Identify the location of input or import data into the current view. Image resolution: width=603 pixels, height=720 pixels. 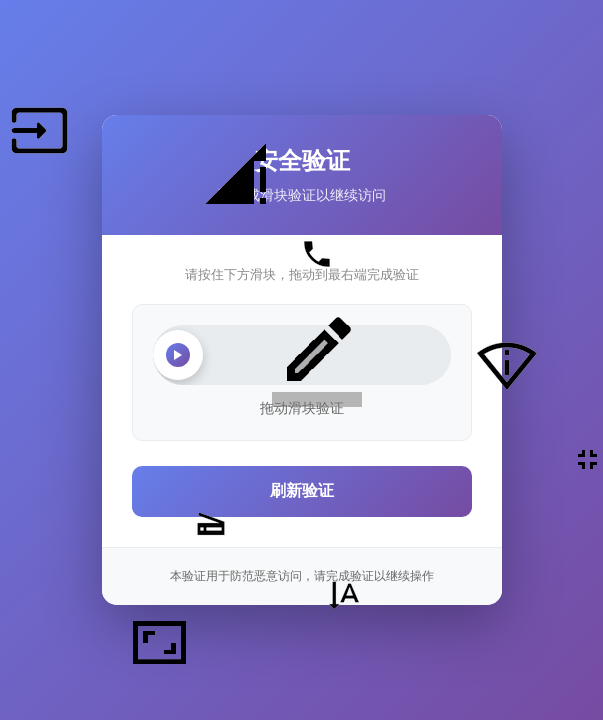
(39, 130).